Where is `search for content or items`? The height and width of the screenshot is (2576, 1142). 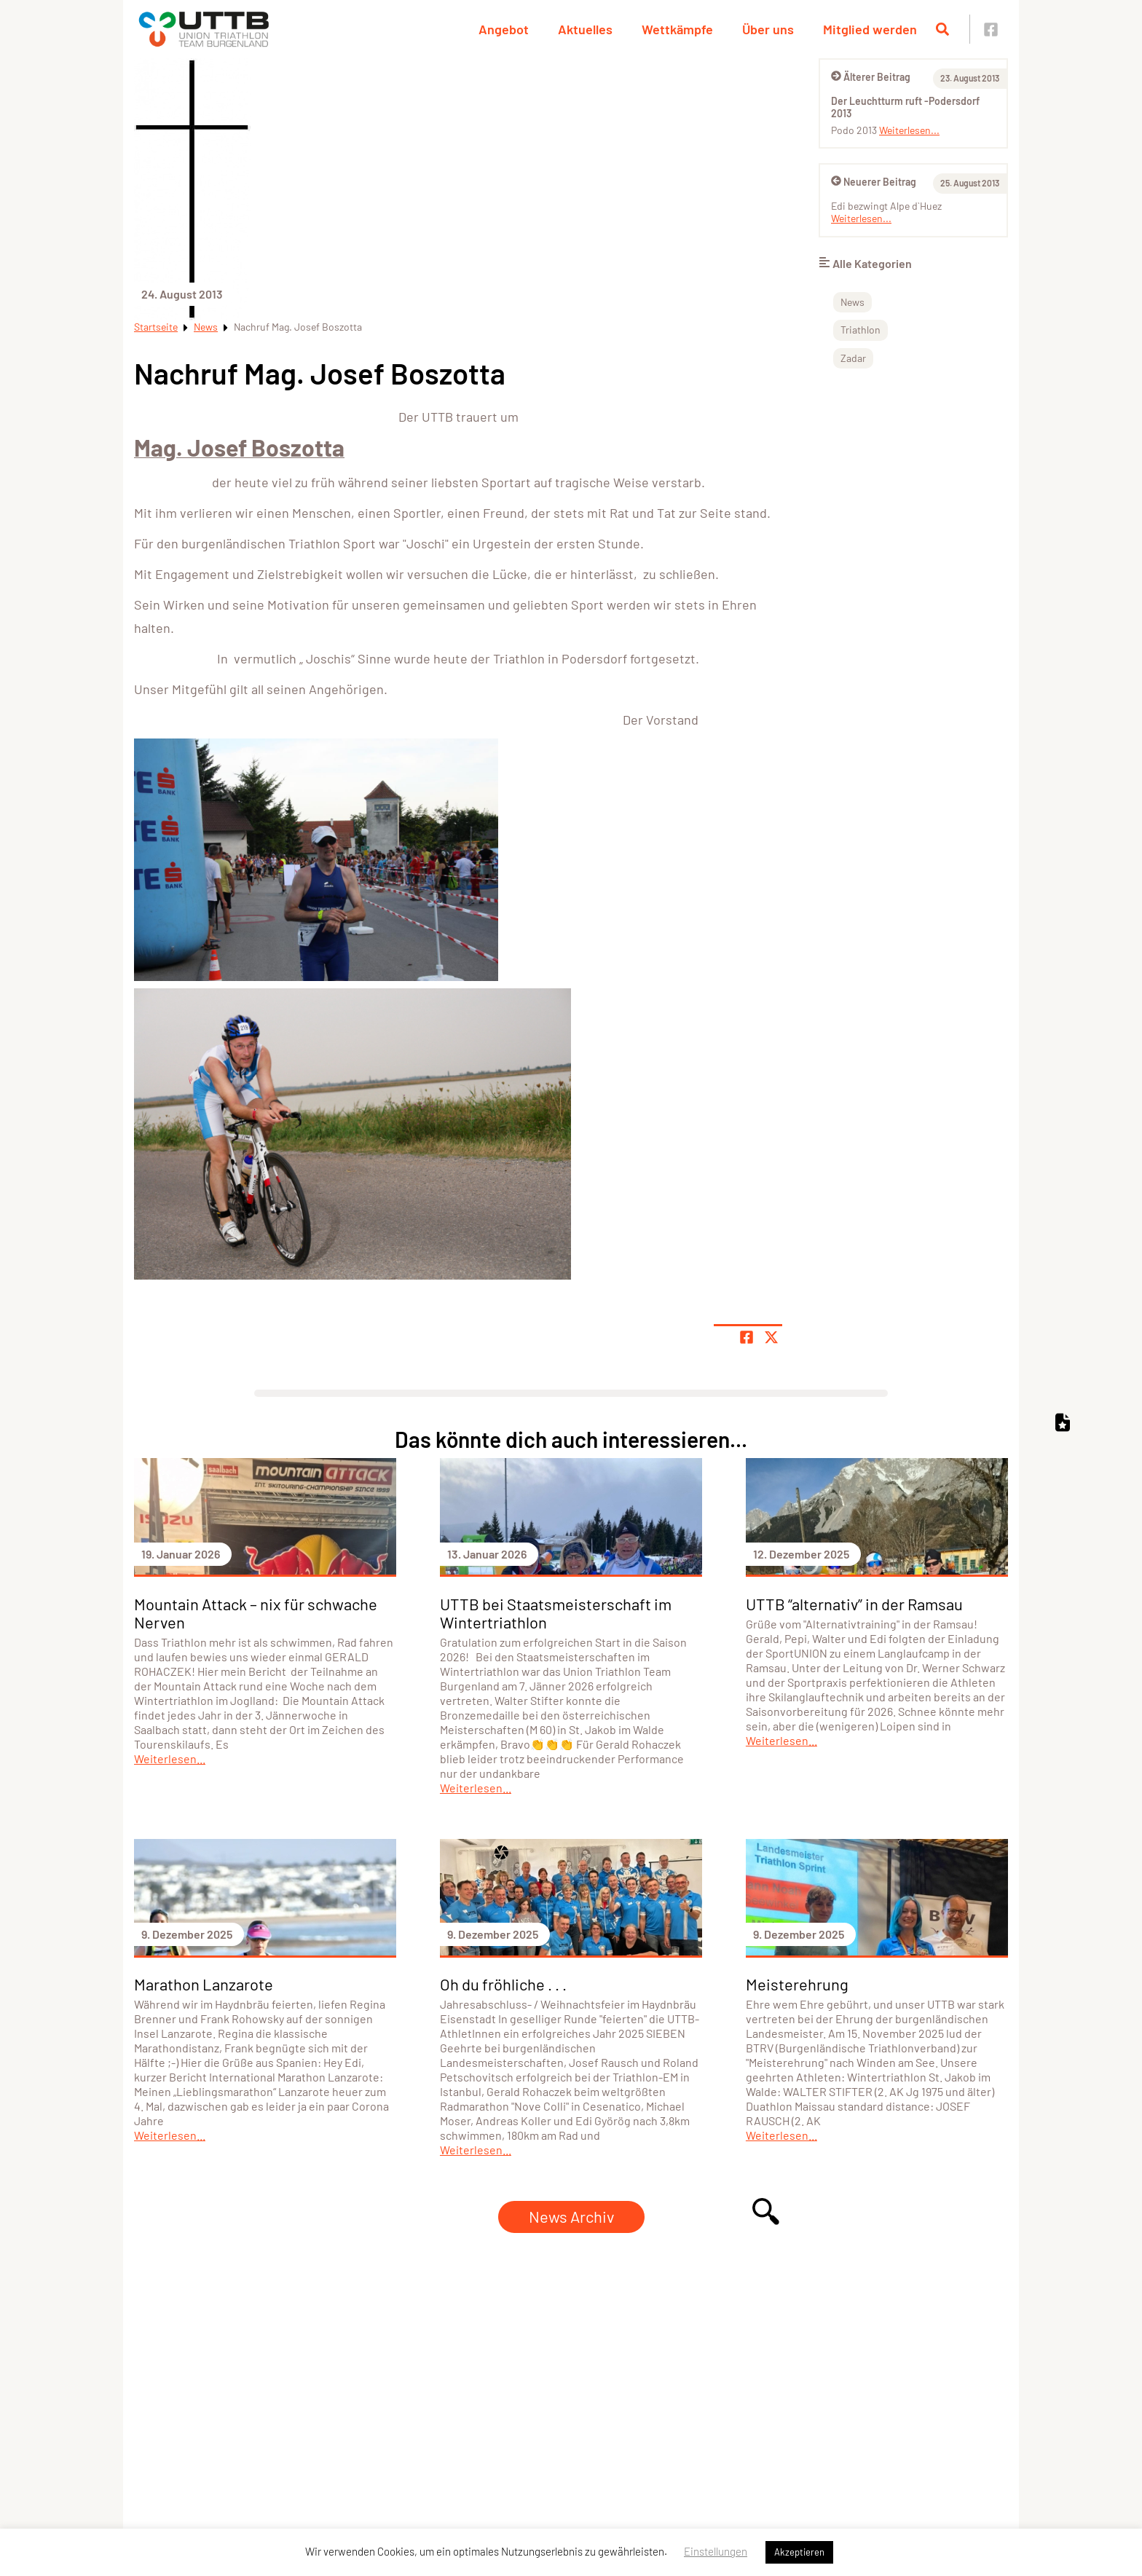
search for content or items is located at coordinates (766, 2212).